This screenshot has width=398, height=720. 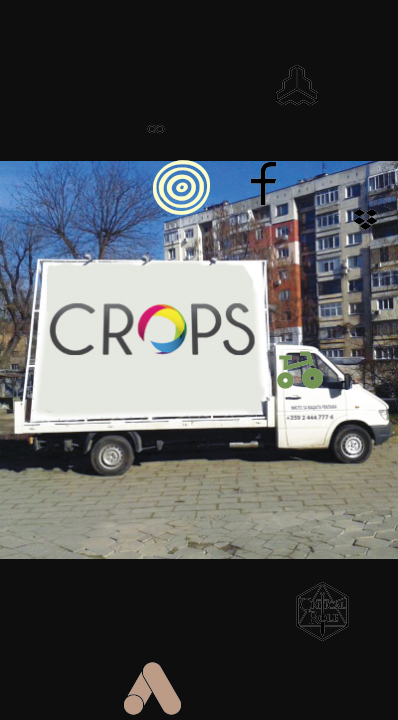 What do you see at coordinates (181, 187) in the screenshot?
I see `optuna hyperparameter optimization framework logo` at bounding box center [181, 187].